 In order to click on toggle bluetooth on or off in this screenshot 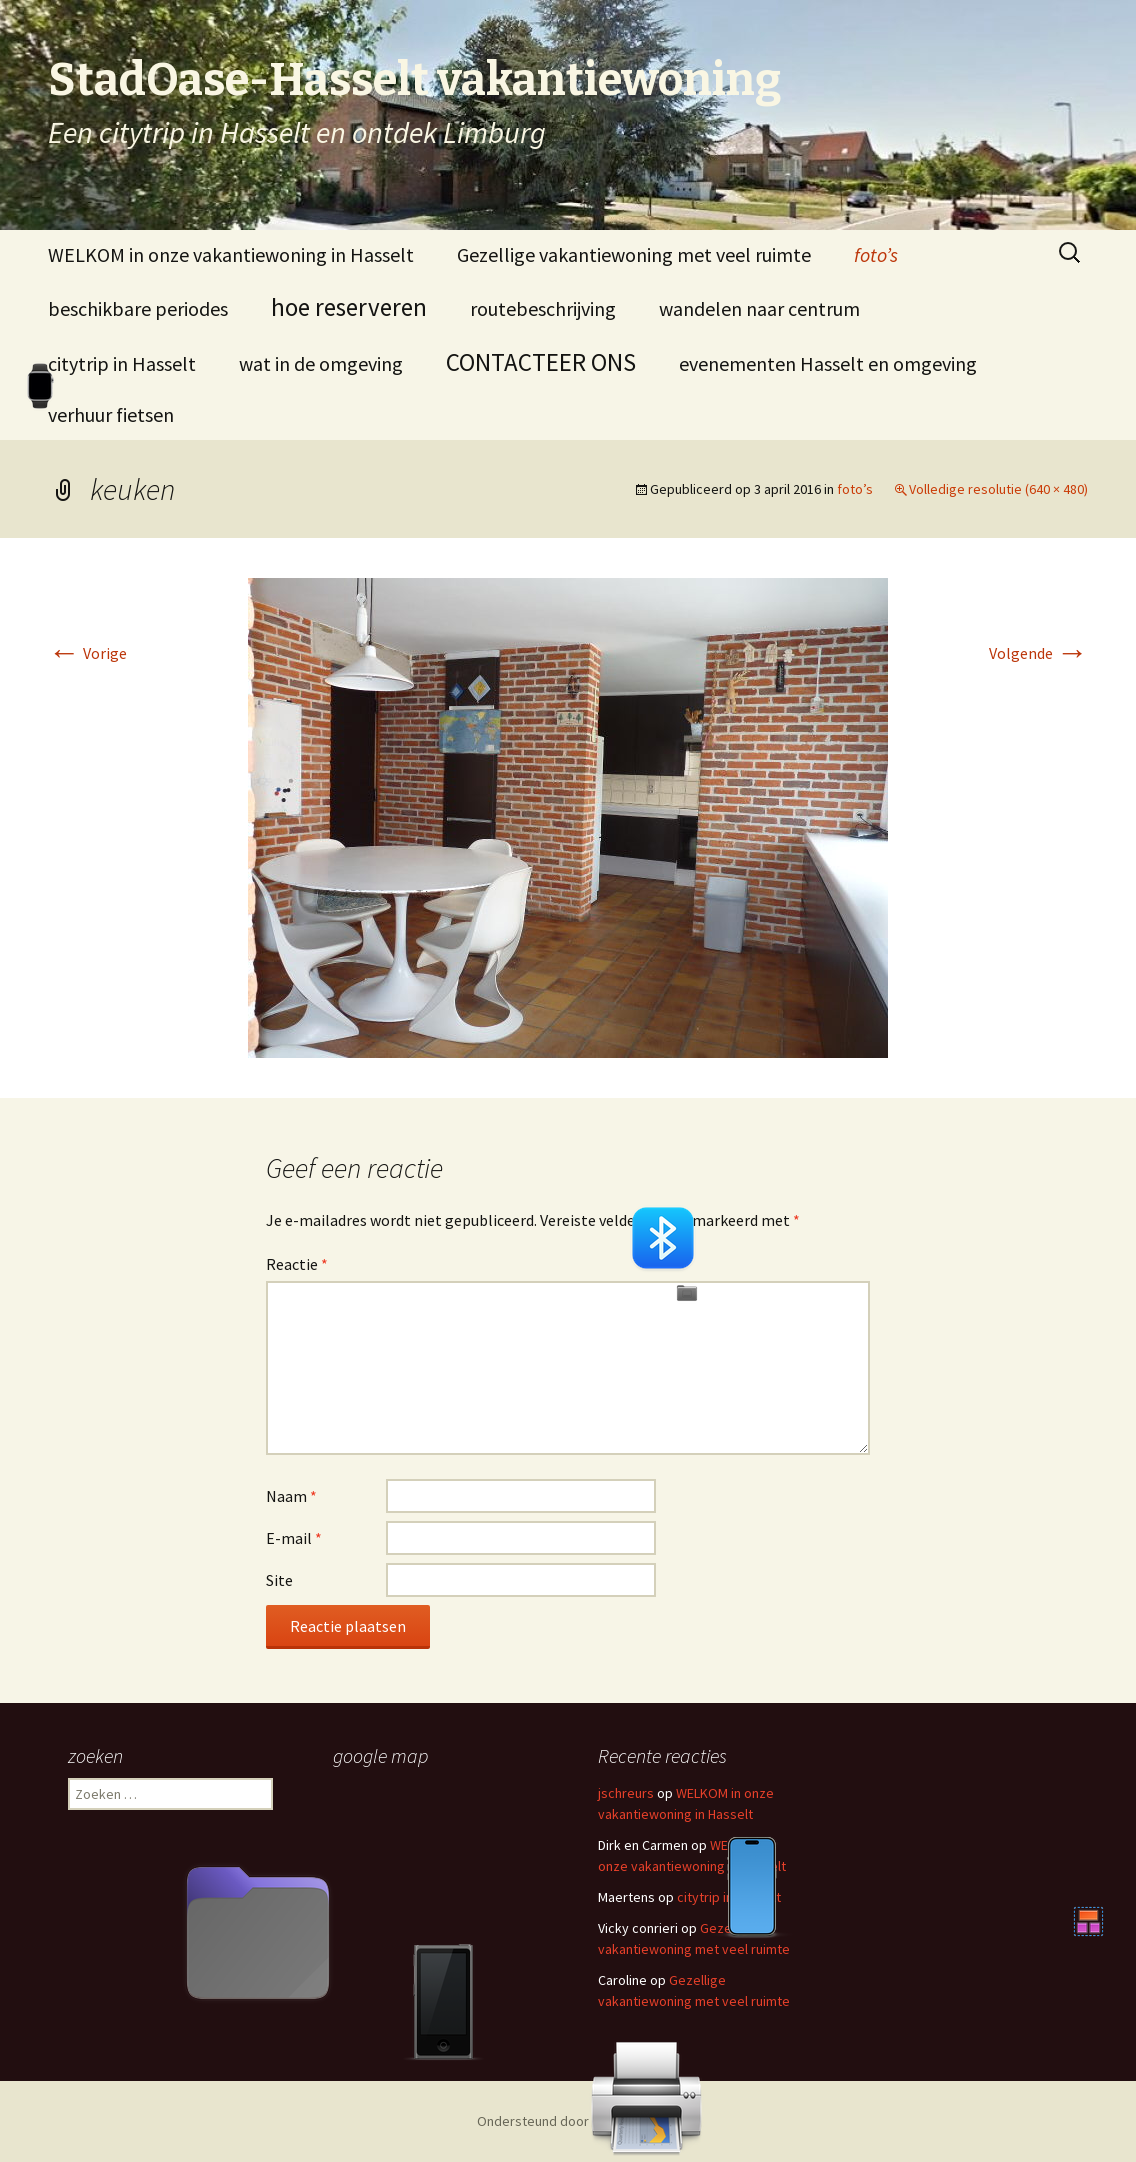, I will do `click(663, 1238)`.